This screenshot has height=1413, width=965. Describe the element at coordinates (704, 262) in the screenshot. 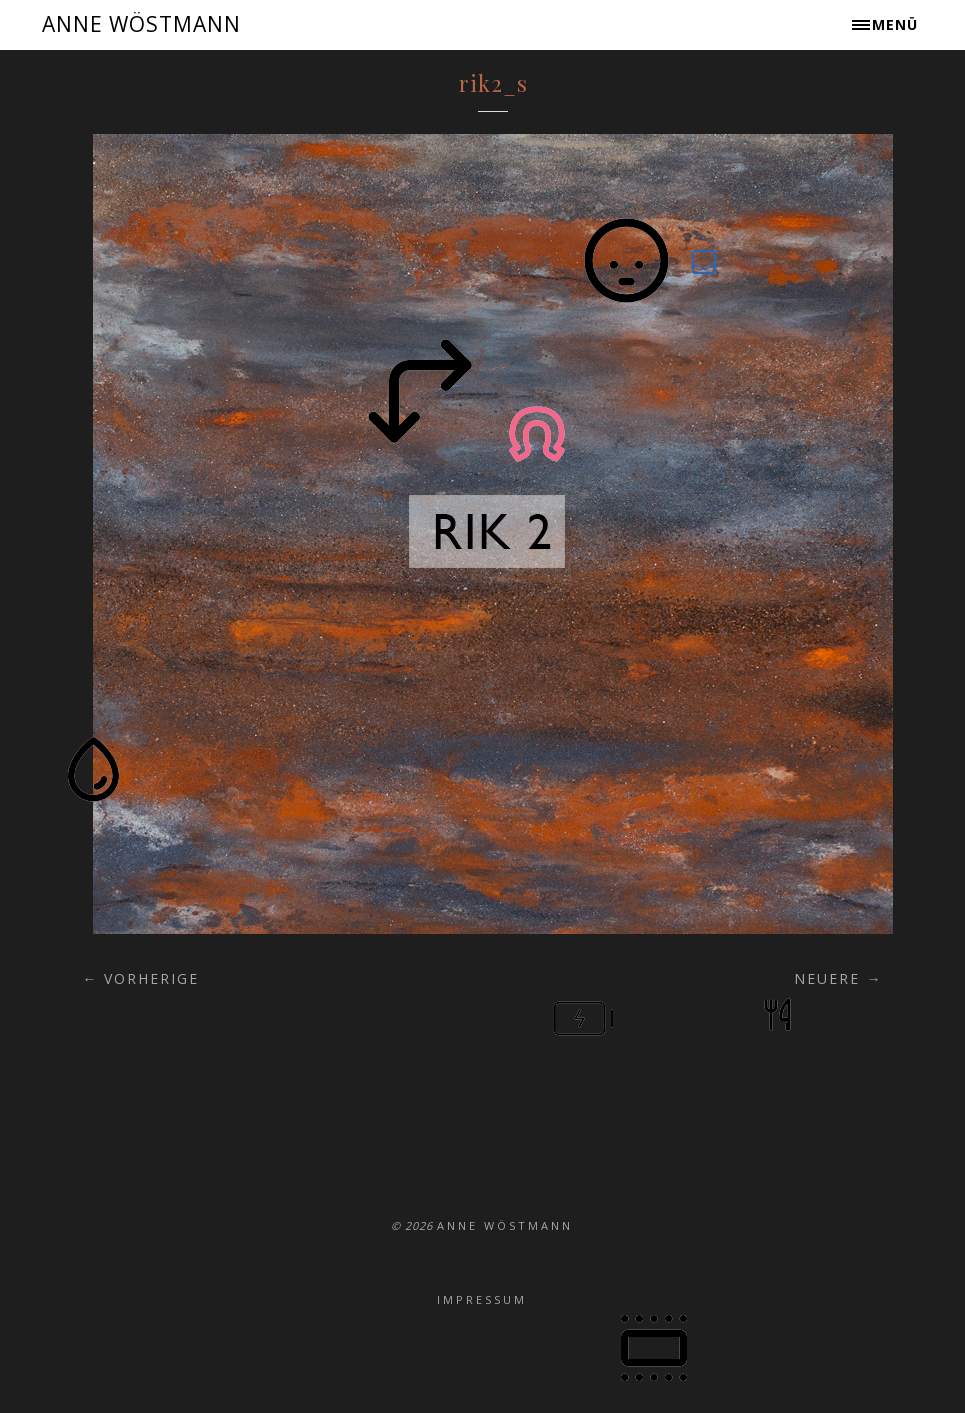

I see `access inbox or incoming items` at that location.